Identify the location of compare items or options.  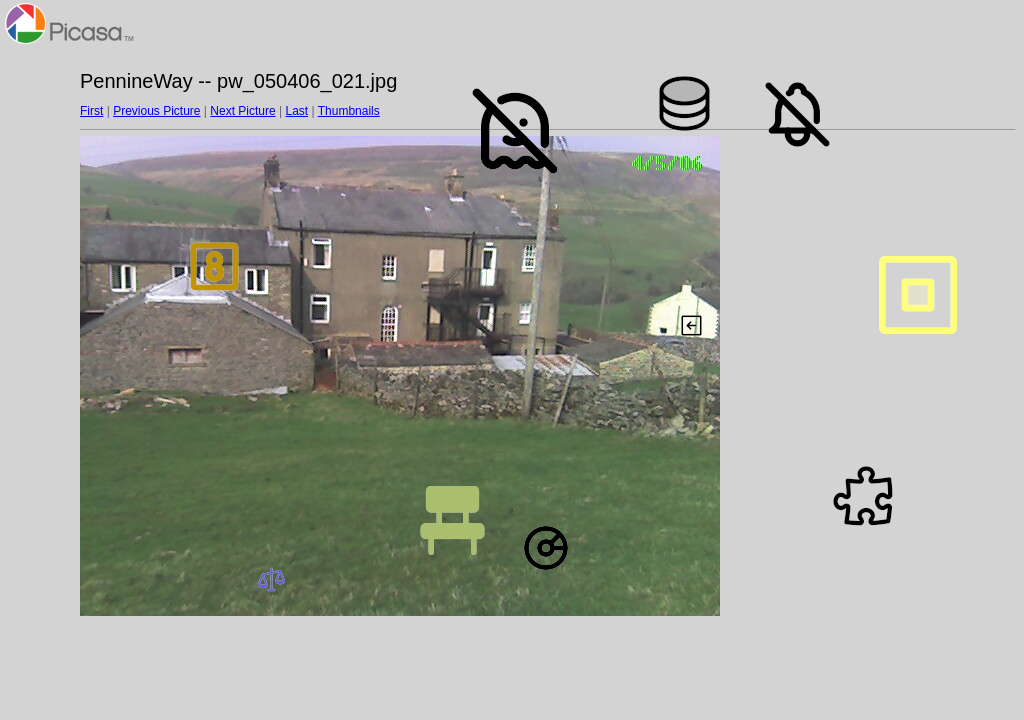
(271, 579).